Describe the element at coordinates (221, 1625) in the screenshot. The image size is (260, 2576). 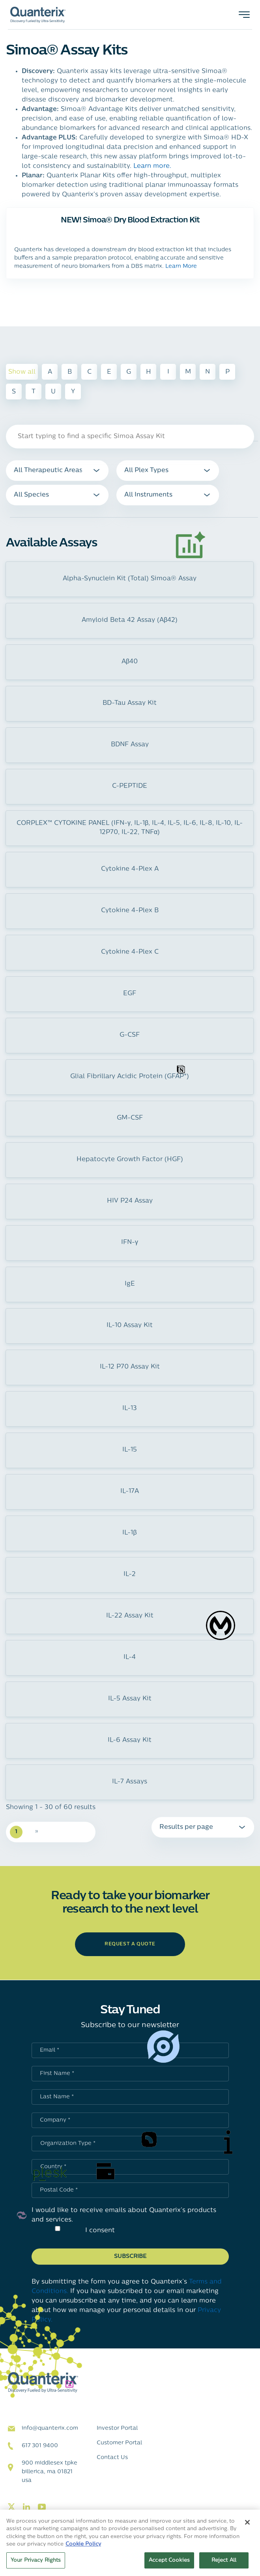
I see `mulesoft logo` at that location.